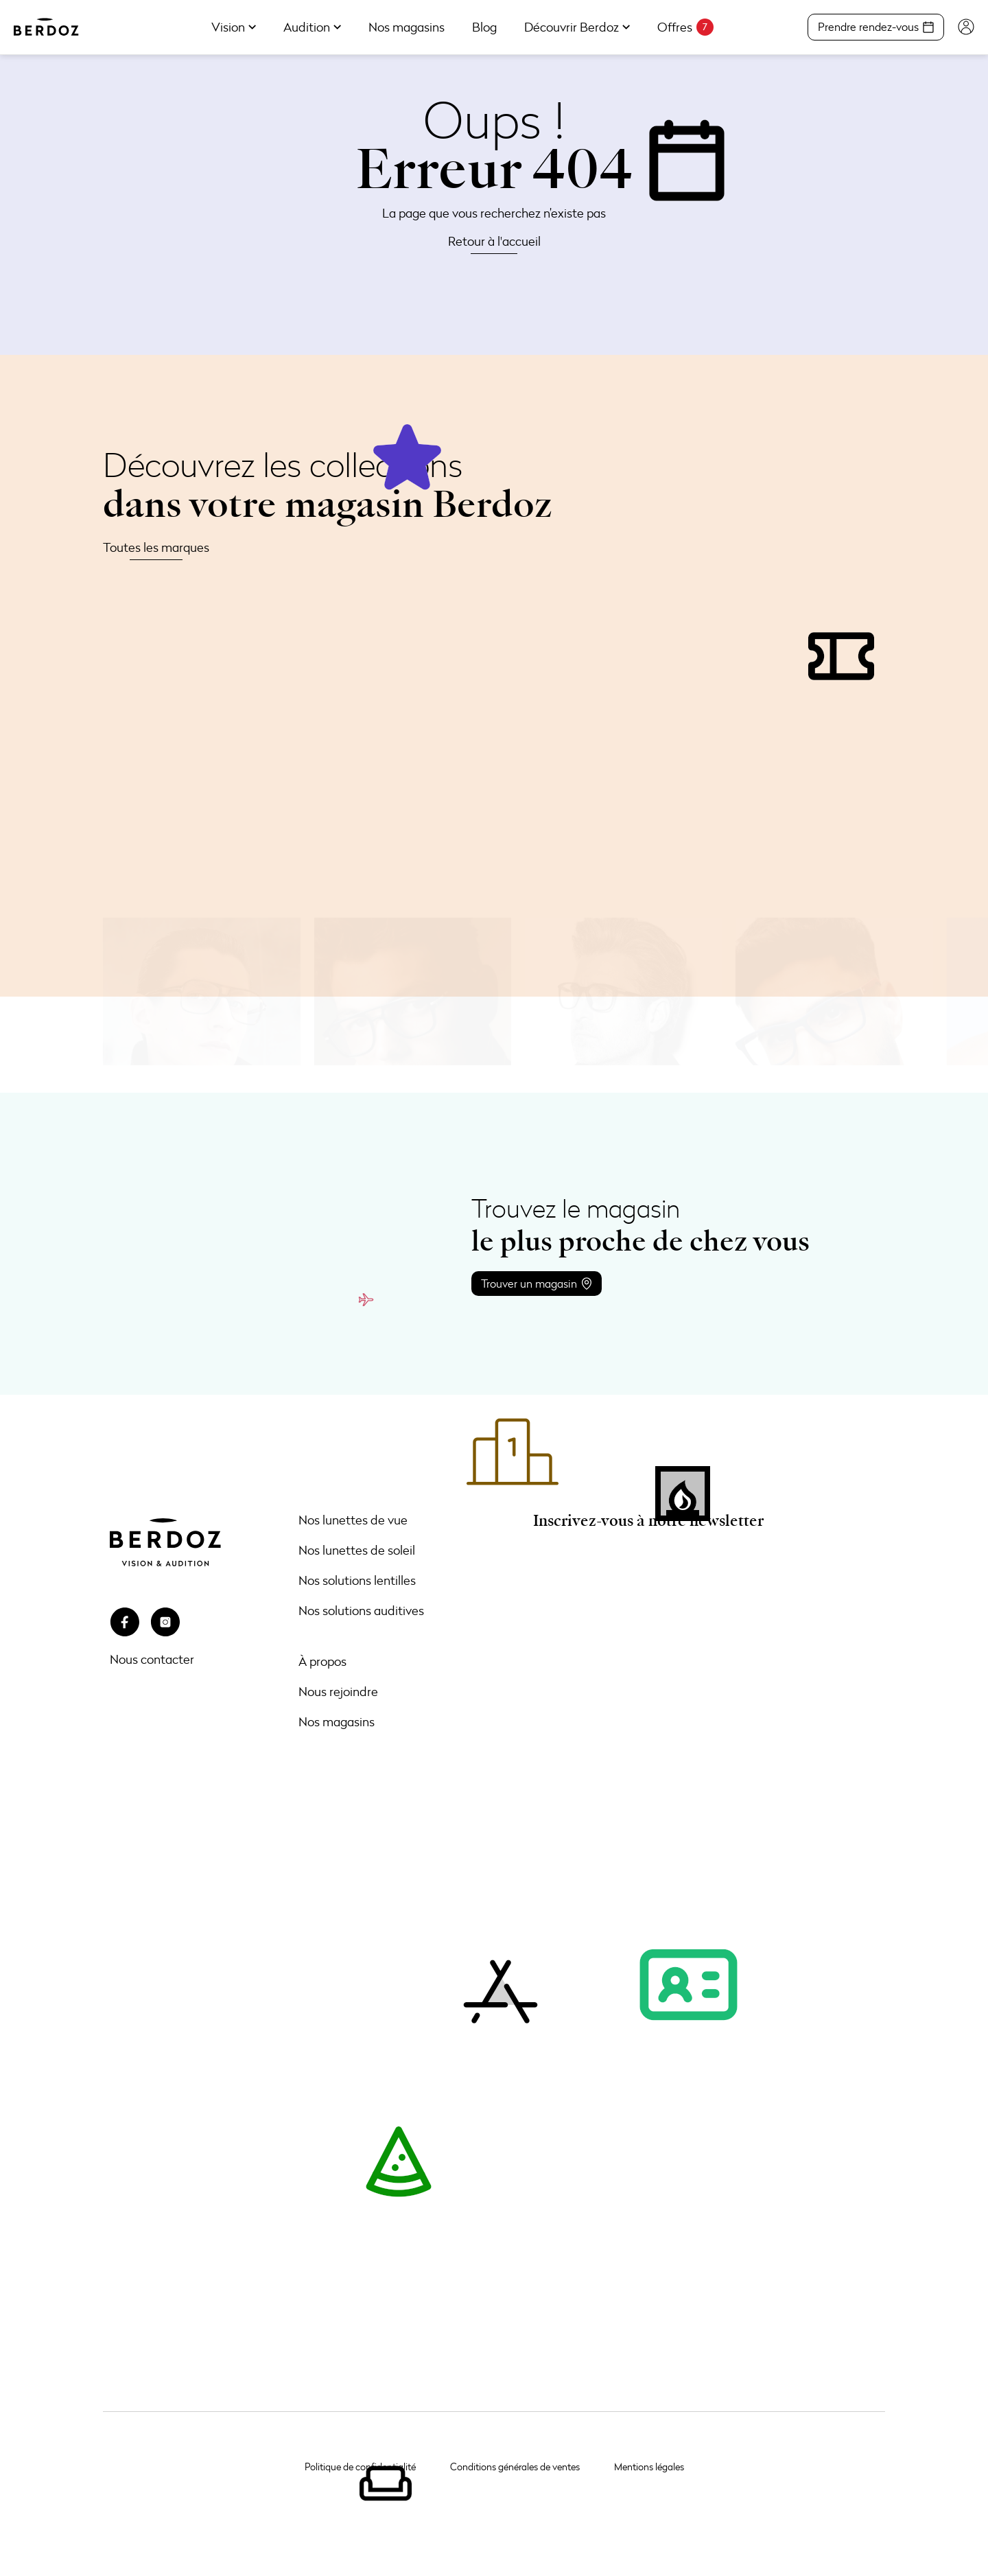  What do you see at coordinates (683, 1494) in the screenshot?
I see `access home or living room controls` at bounding box center [683, 1494].